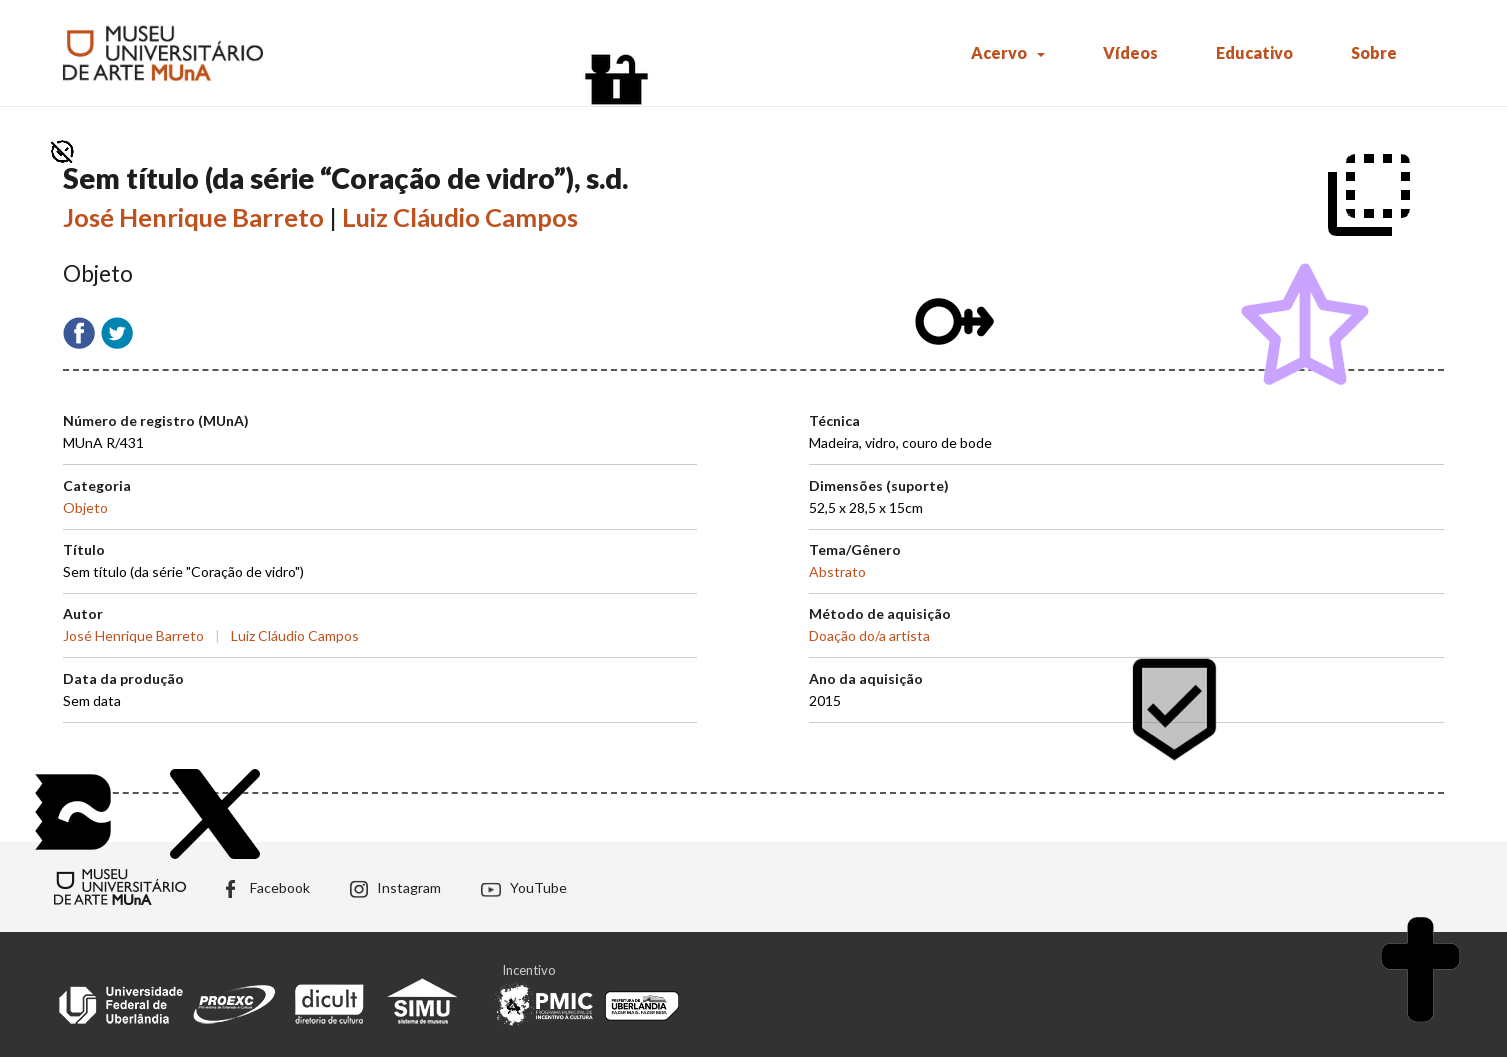 This screenshot has width=1507, height=1057. What do you see at coordinates (62, 151) in the screenshot?
I see `indicates content is unpublished or hidden from public view` at bounding box center [62, 151].